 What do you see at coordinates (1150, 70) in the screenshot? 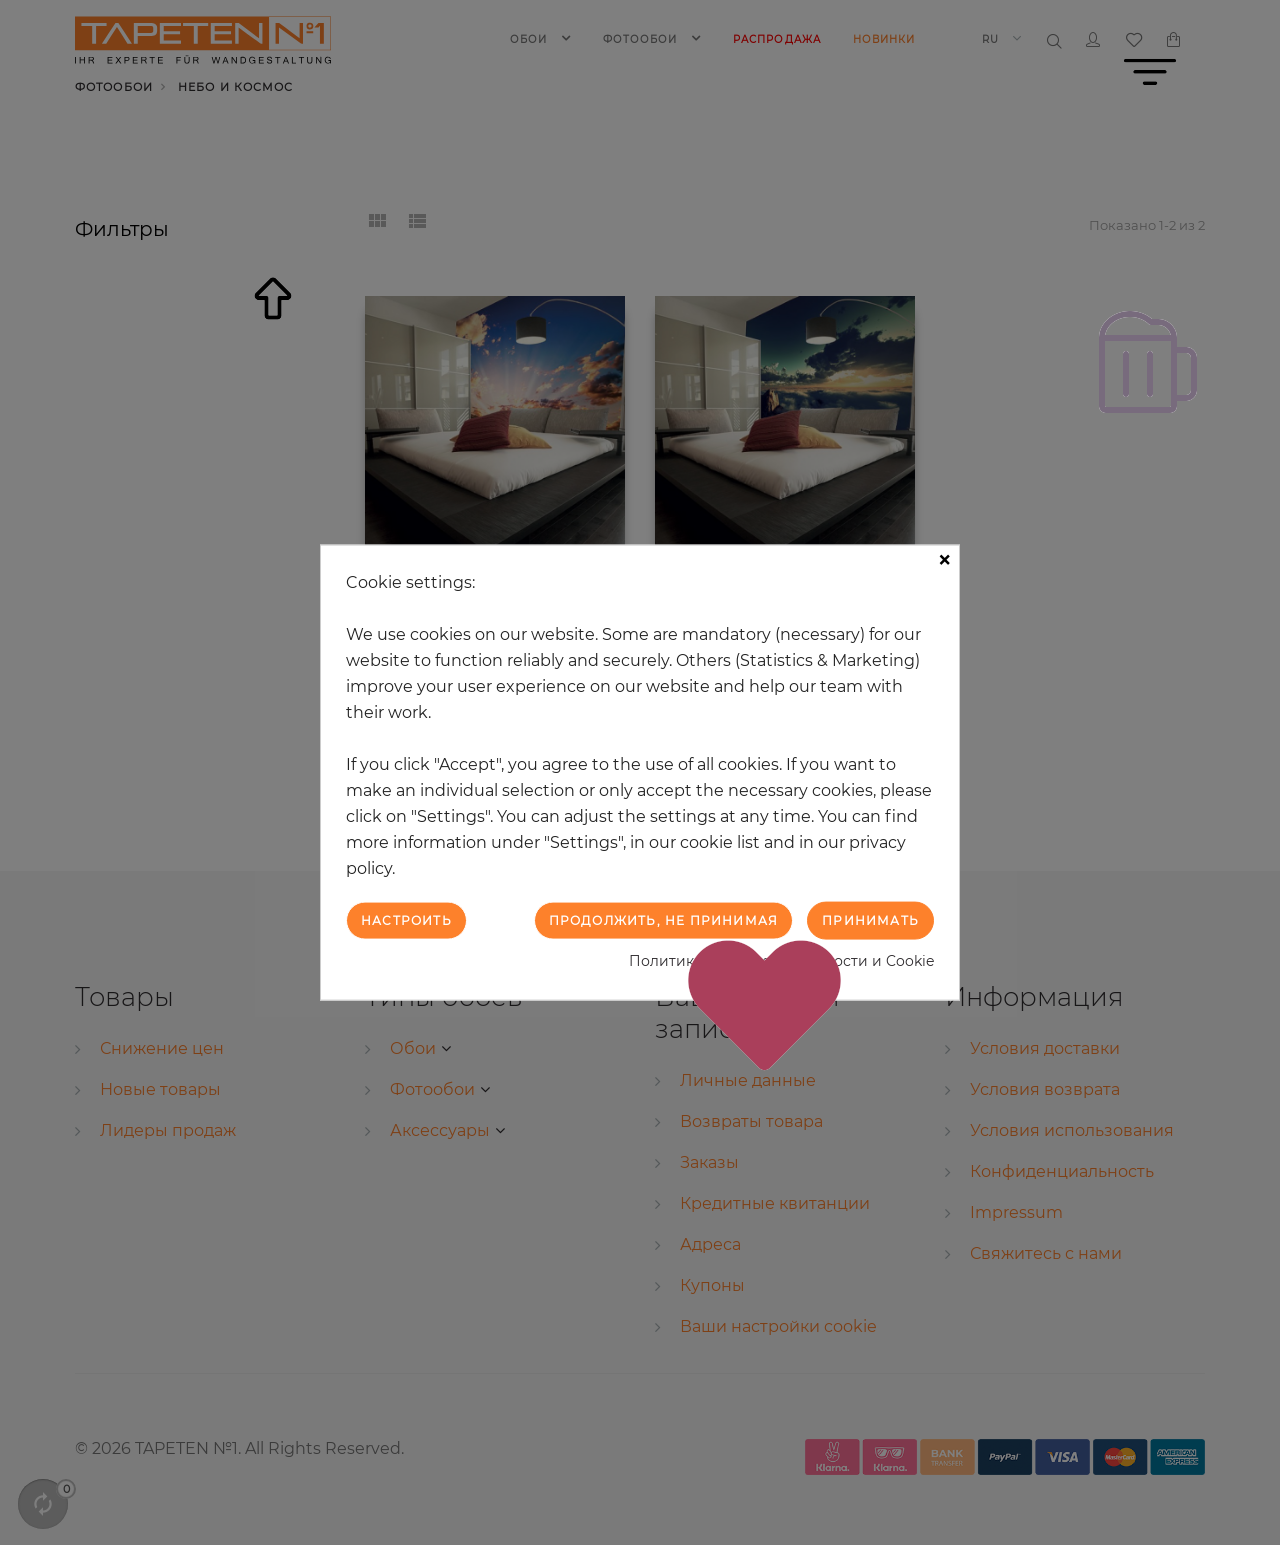
I see `filter or sort list items` at bounding box center [1150, 70].